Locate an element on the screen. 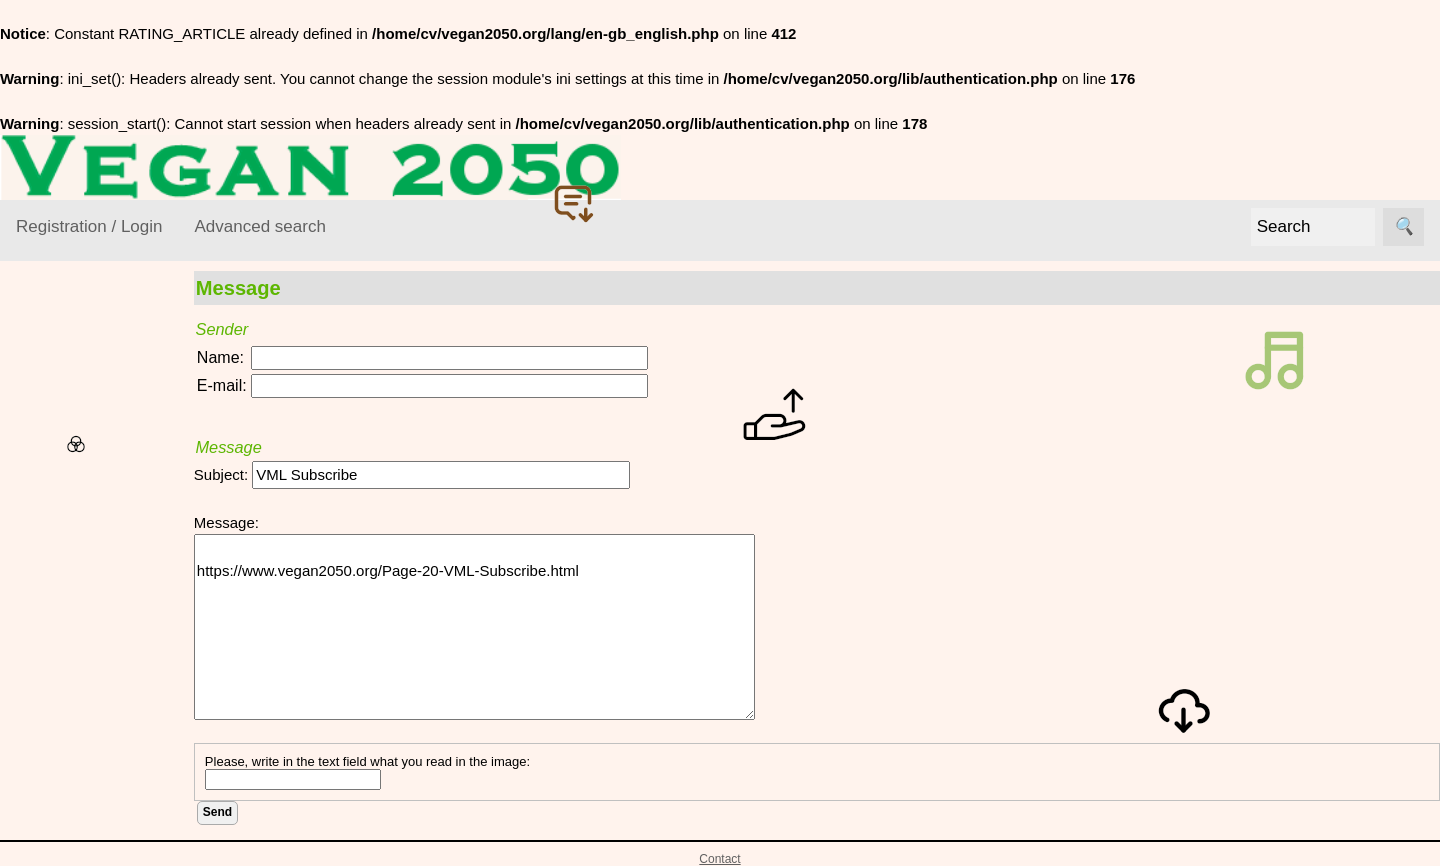  upload or send via hand gesture is located at coordinates (776, 417).